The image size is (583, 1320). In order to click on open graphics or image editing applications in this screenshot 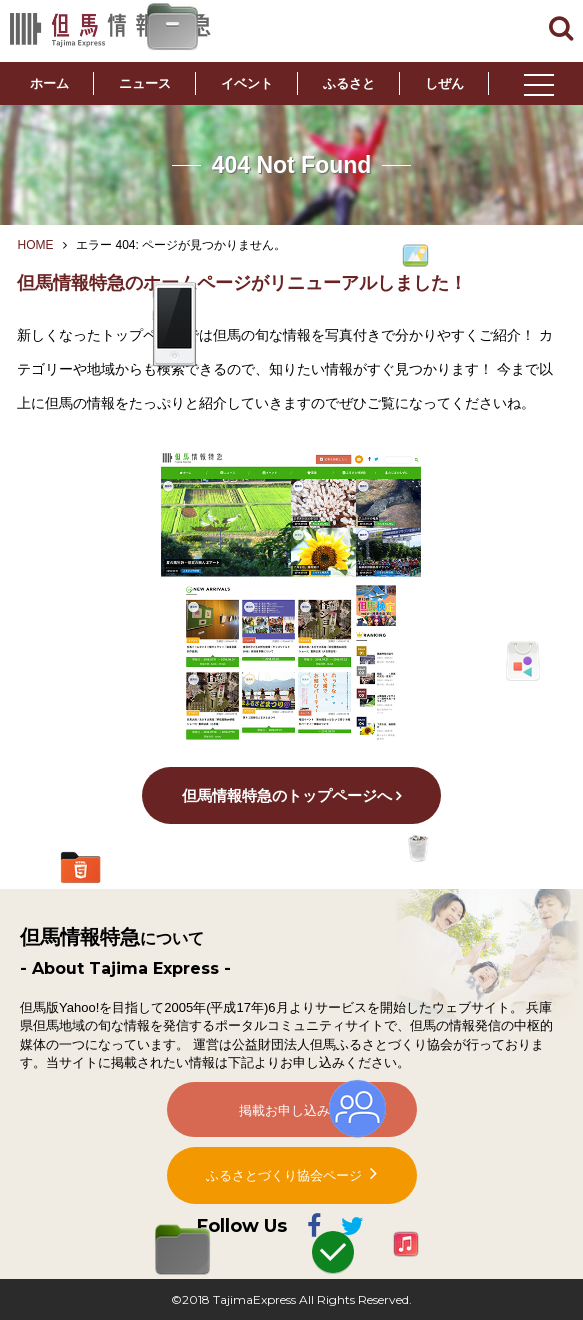, I will do `click(415, 255)`.